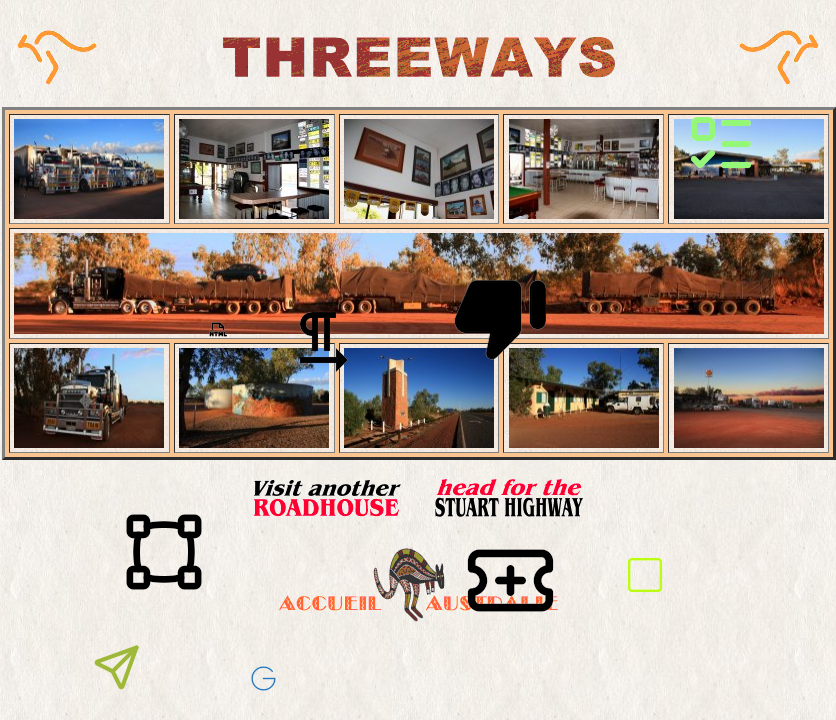 The height and width of the screenshot is (720, 836). What do you see at coordinates (510, 580) in the screenshot?
I see `add a new ticket or pass` at bounding box center [510, 580].